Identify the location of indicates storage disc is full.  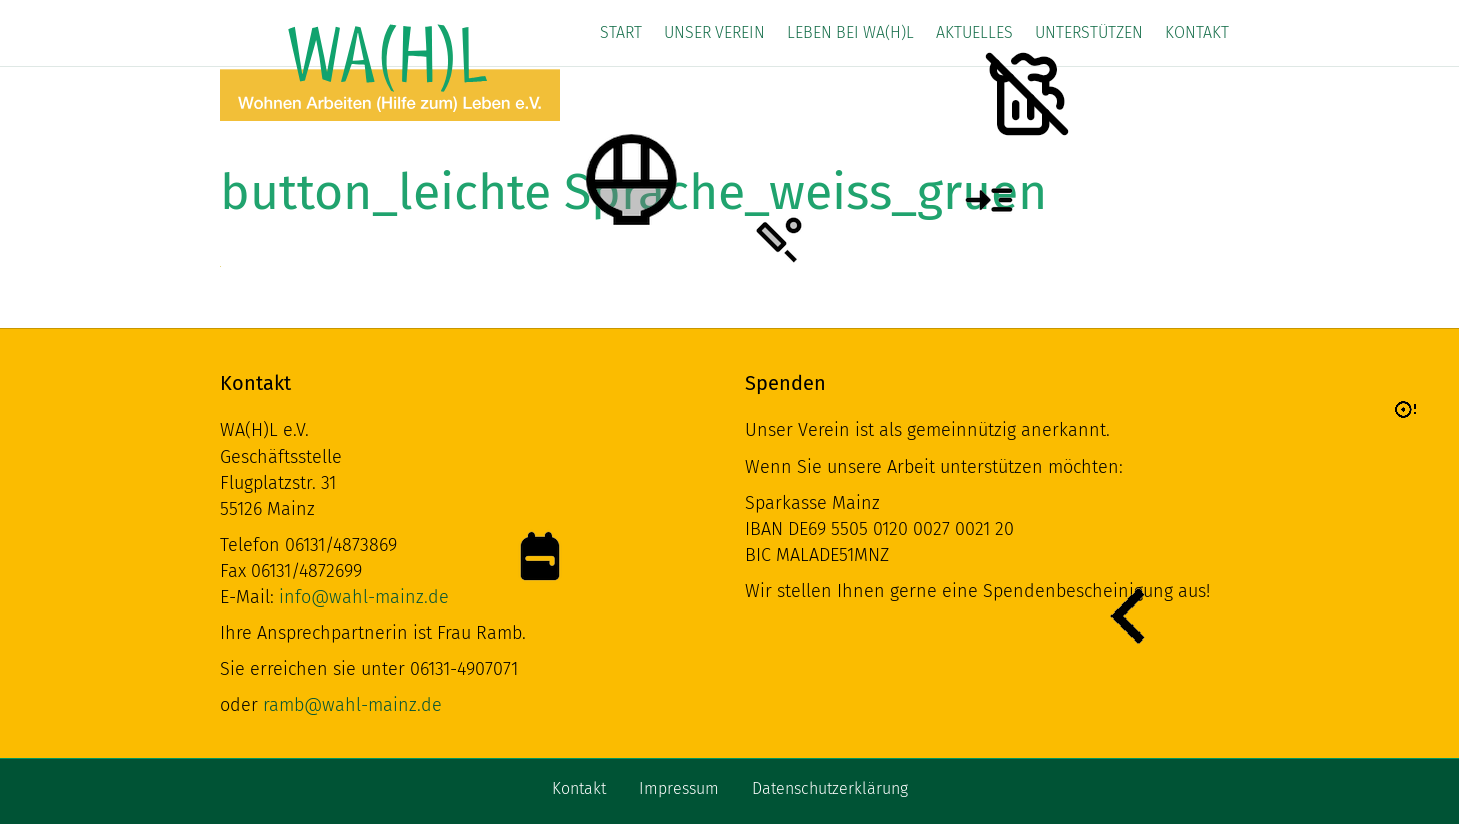
(1405, 409).